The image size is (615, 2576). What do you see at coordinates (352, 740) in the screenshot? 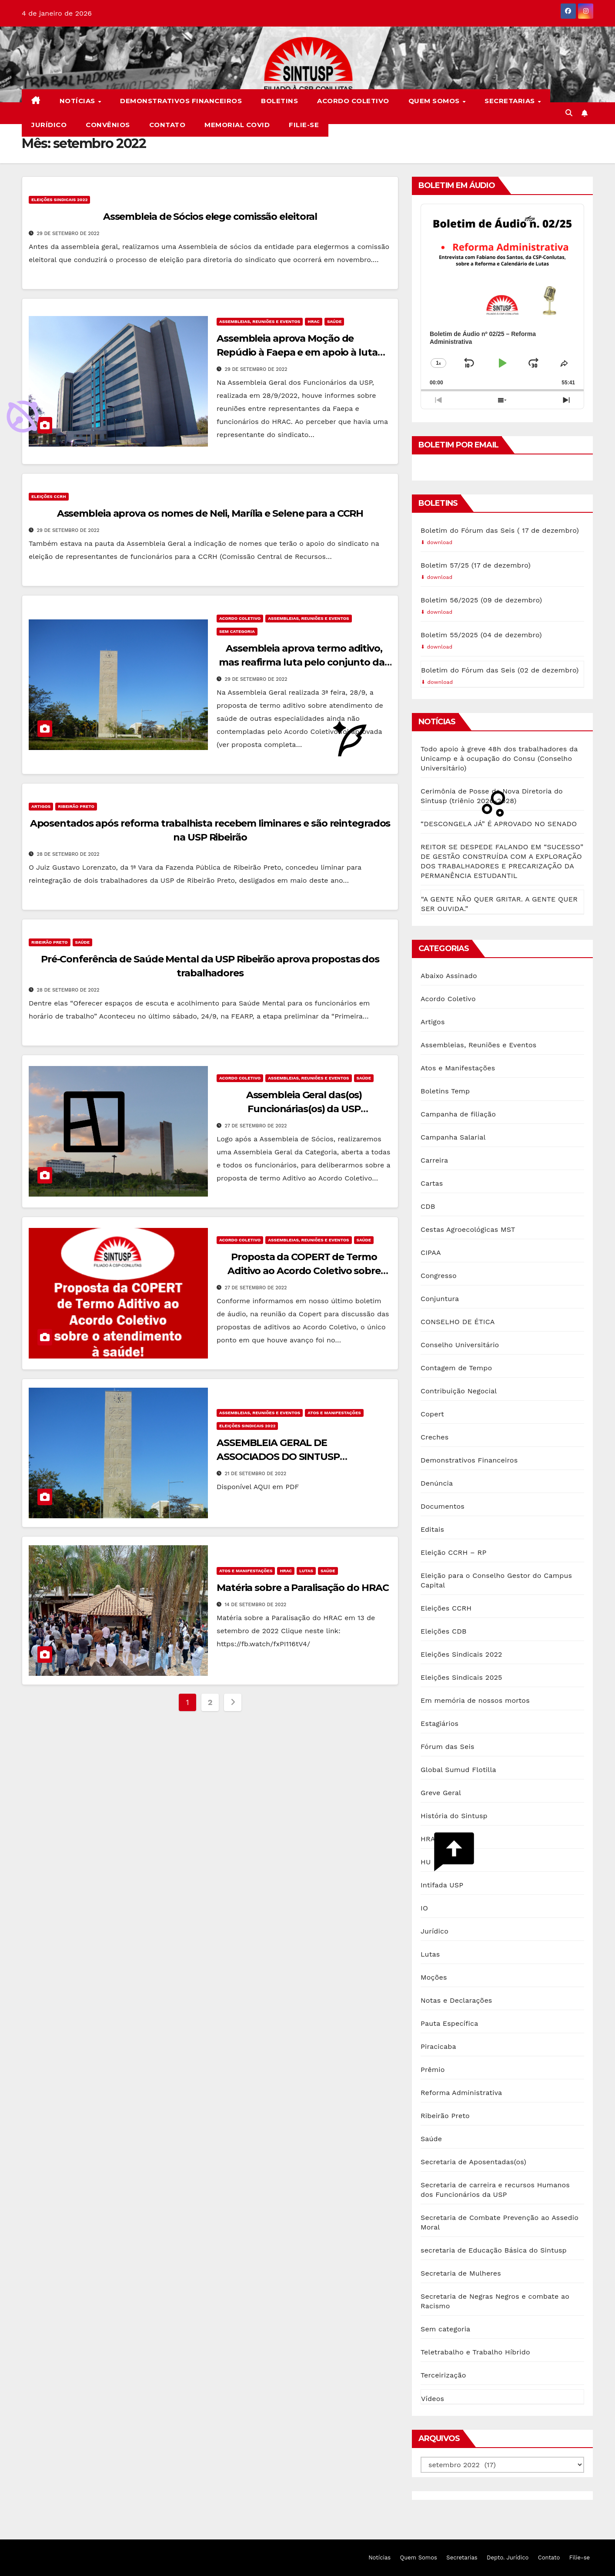
I see `compose with AI writing assistance` at bounding box center [352, 740].